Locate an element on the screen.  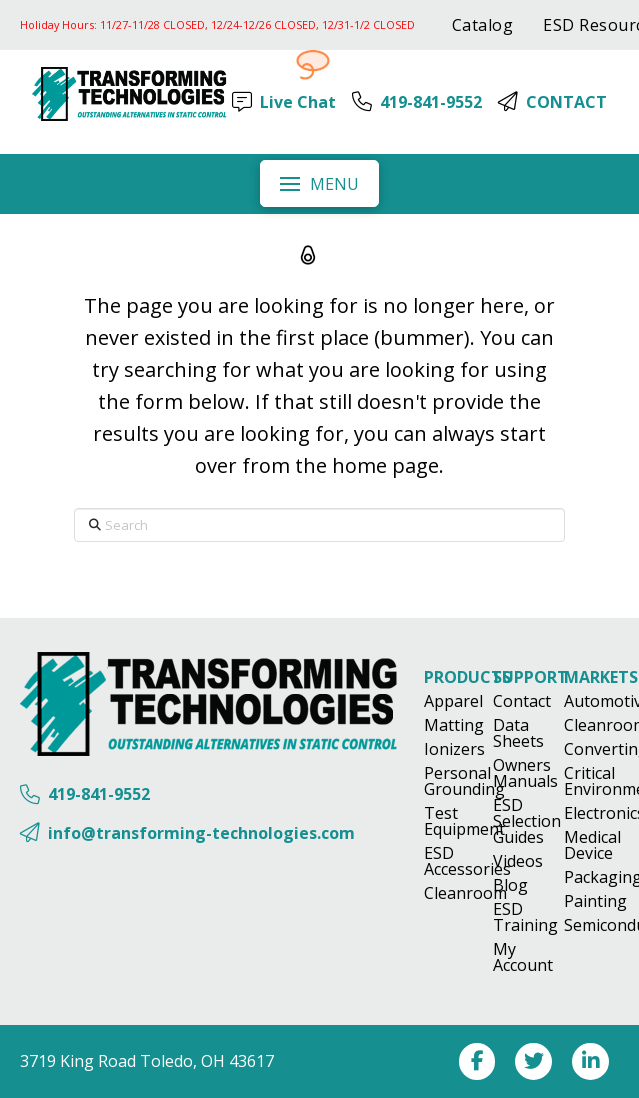
browse healthy food or recipe options is located at coordinates (308, 255).